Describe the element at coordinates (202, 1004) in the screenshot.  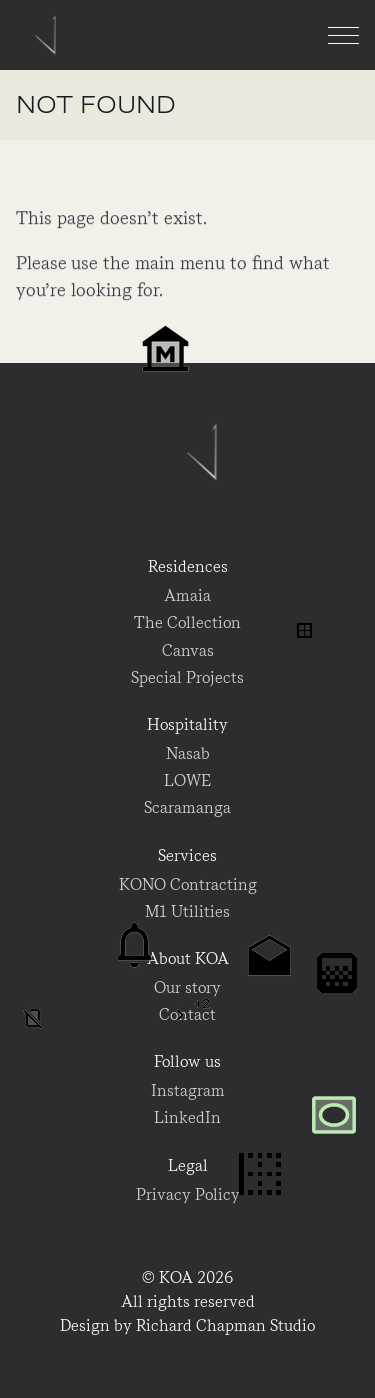
I see `increase exposure by 2 stops in photo editing` at that location.